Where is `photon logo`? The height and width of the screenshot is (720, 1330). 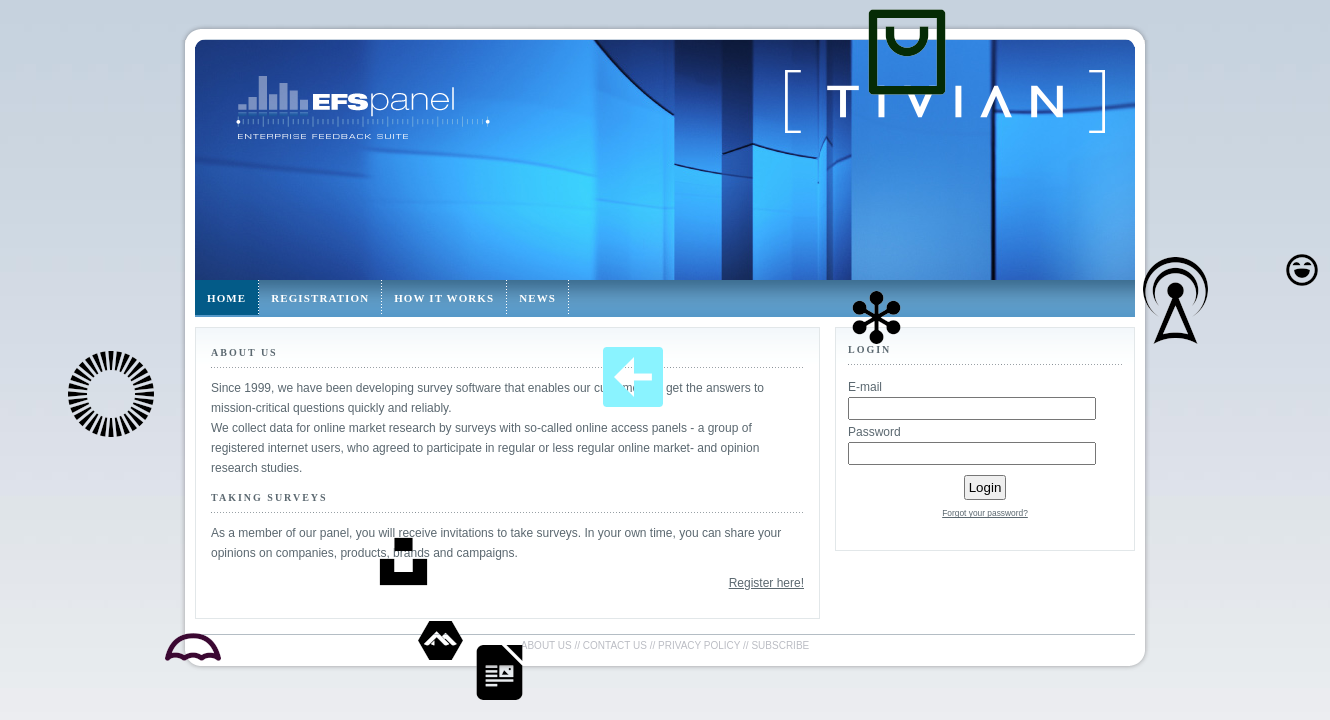
photon logo is located at coordinates (111, 394).